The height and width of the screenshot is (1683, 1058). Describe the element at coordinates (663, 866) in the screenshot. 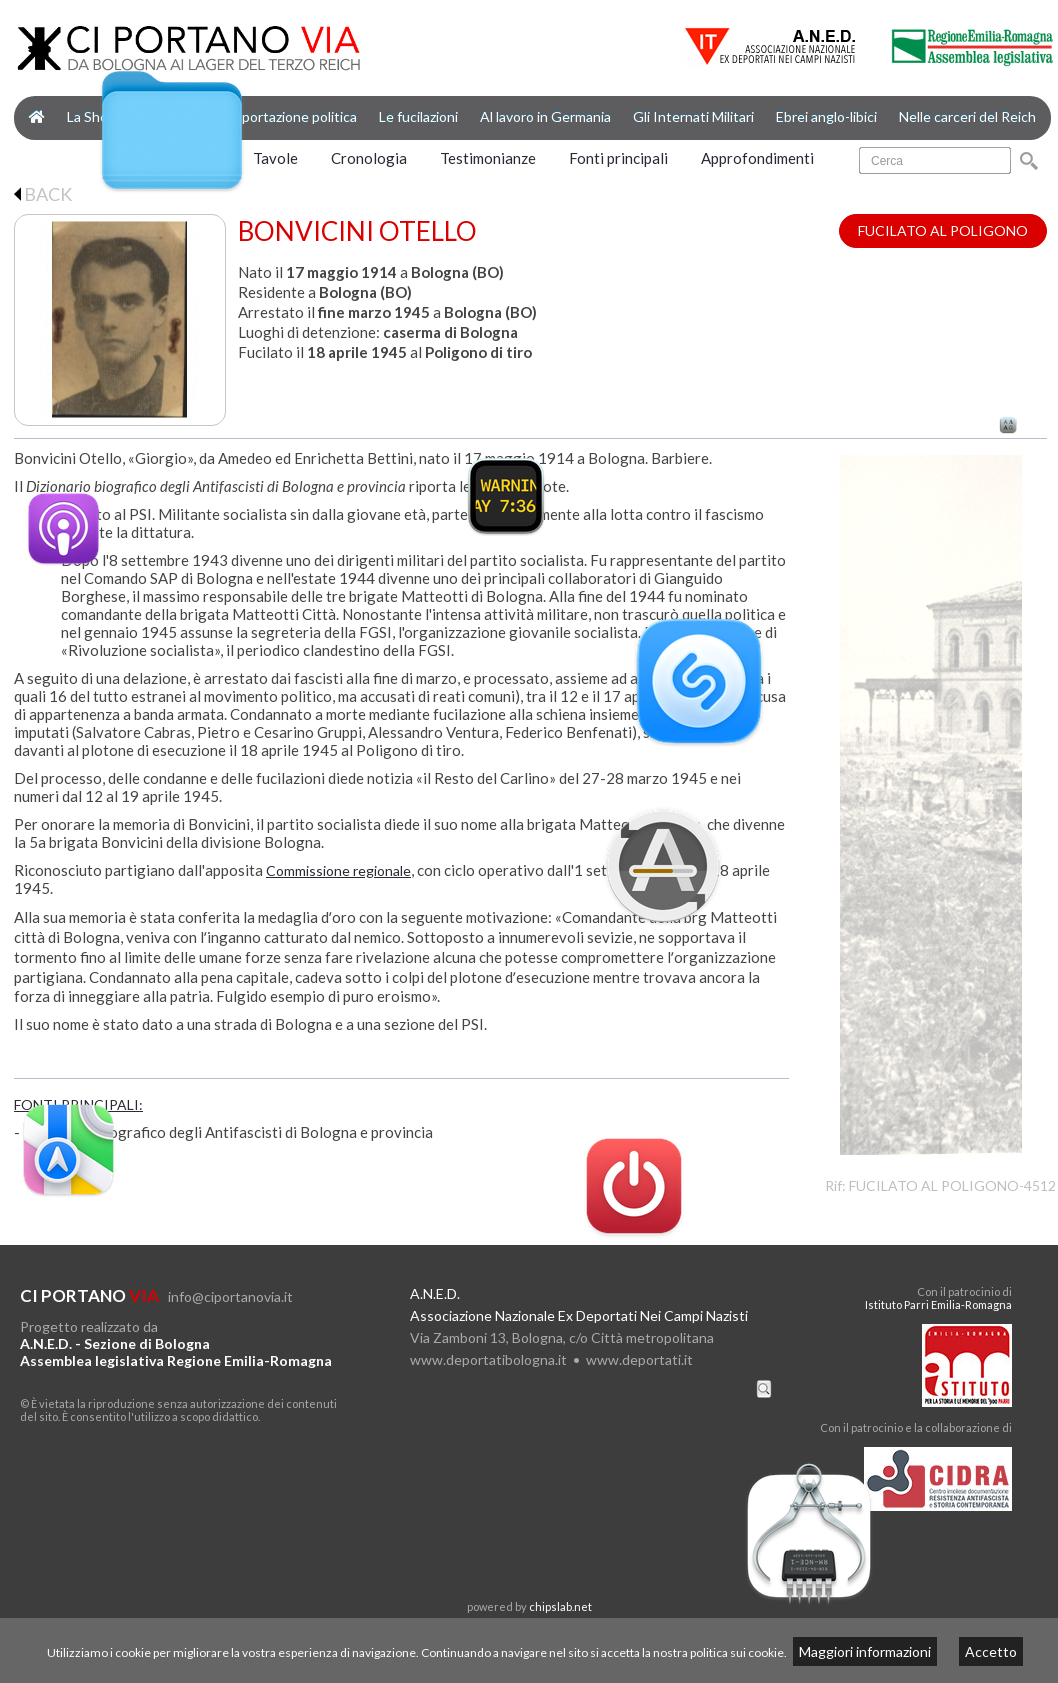

I see `open the software update manager` at that location.